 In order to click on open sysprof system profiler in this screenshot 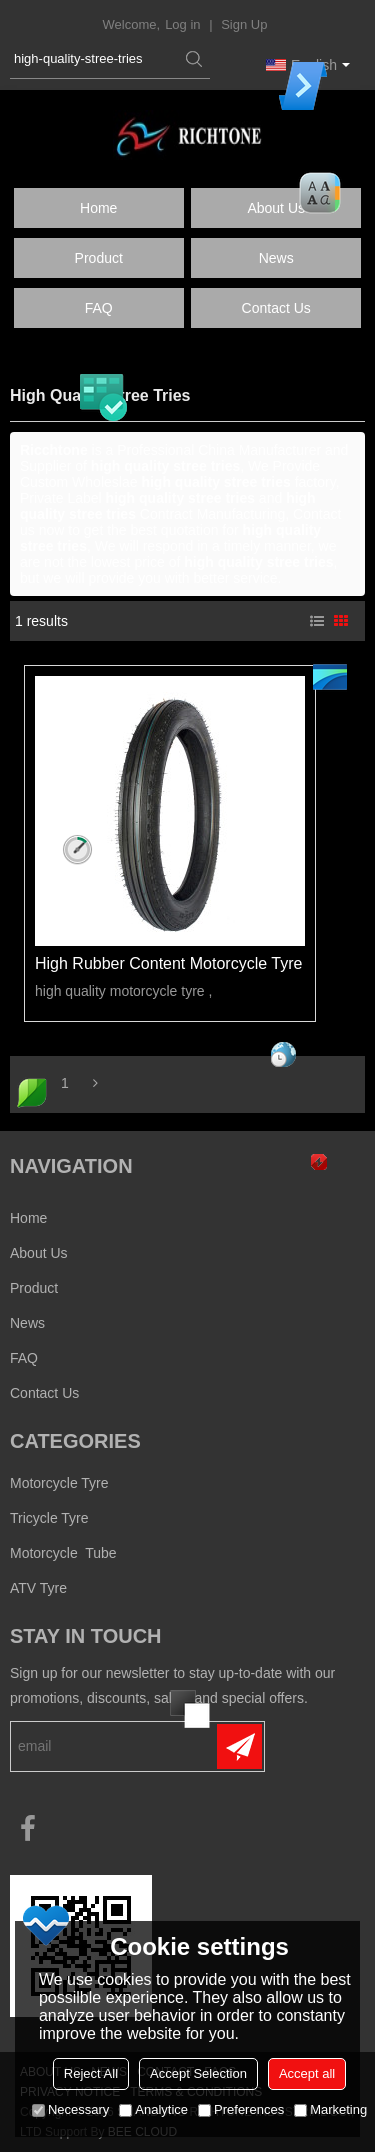, I will do `click(77, 849)`.